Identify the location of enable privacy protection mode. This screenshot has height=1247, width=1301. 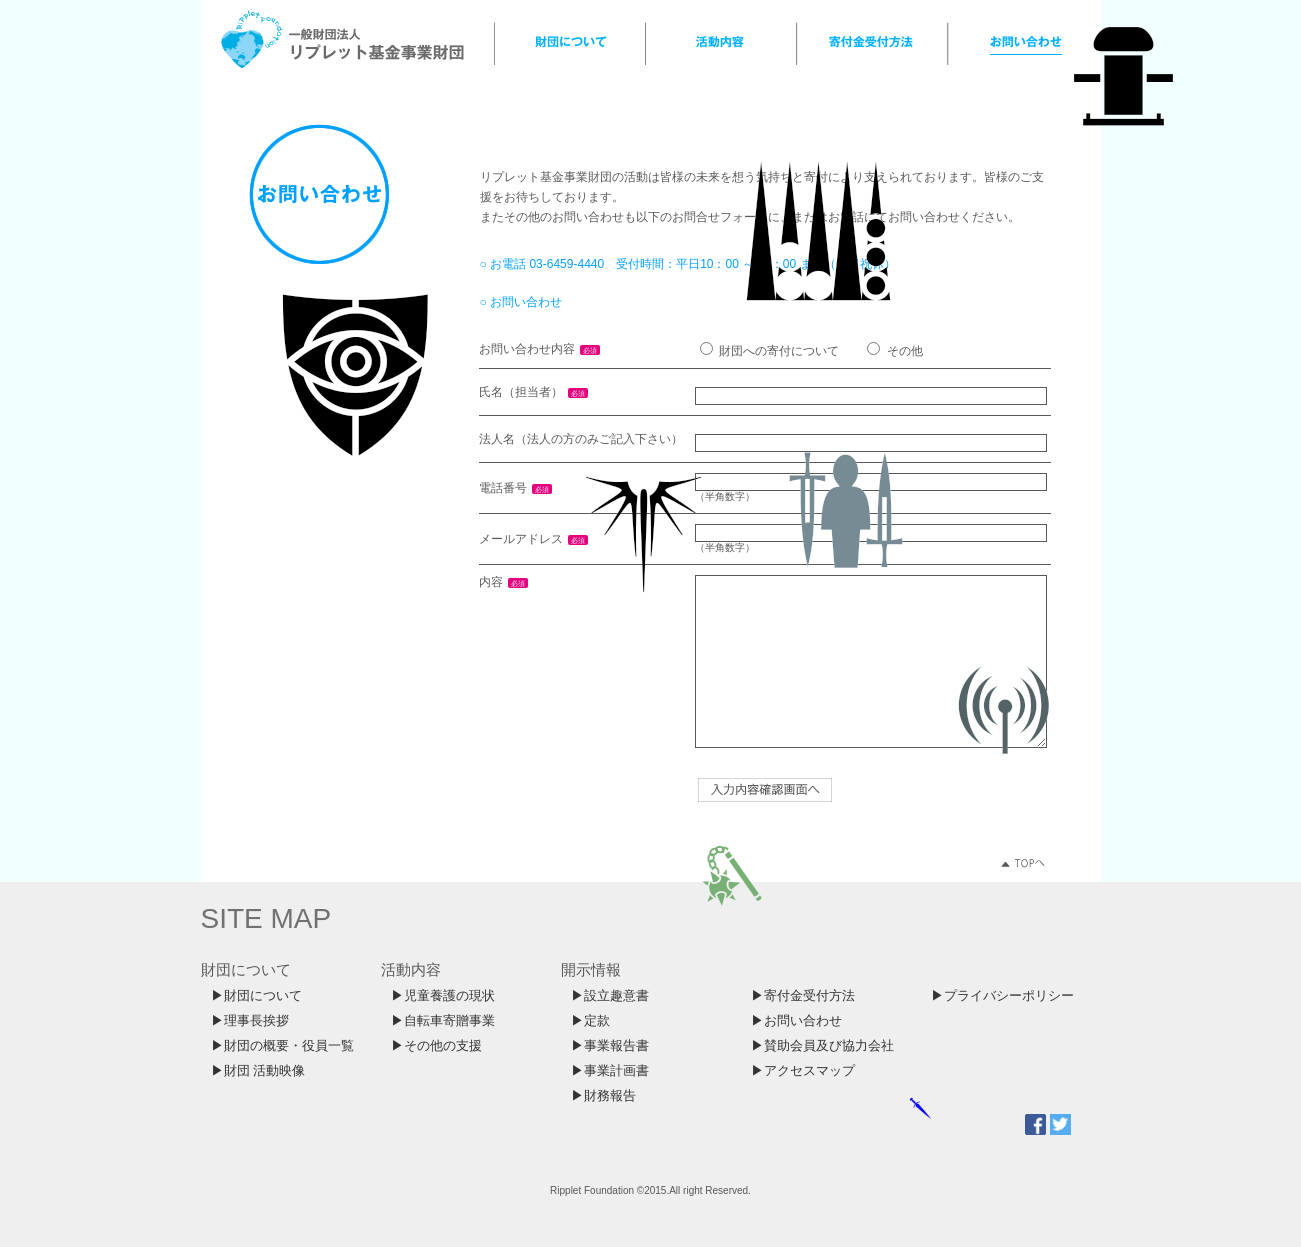
(355, 376).